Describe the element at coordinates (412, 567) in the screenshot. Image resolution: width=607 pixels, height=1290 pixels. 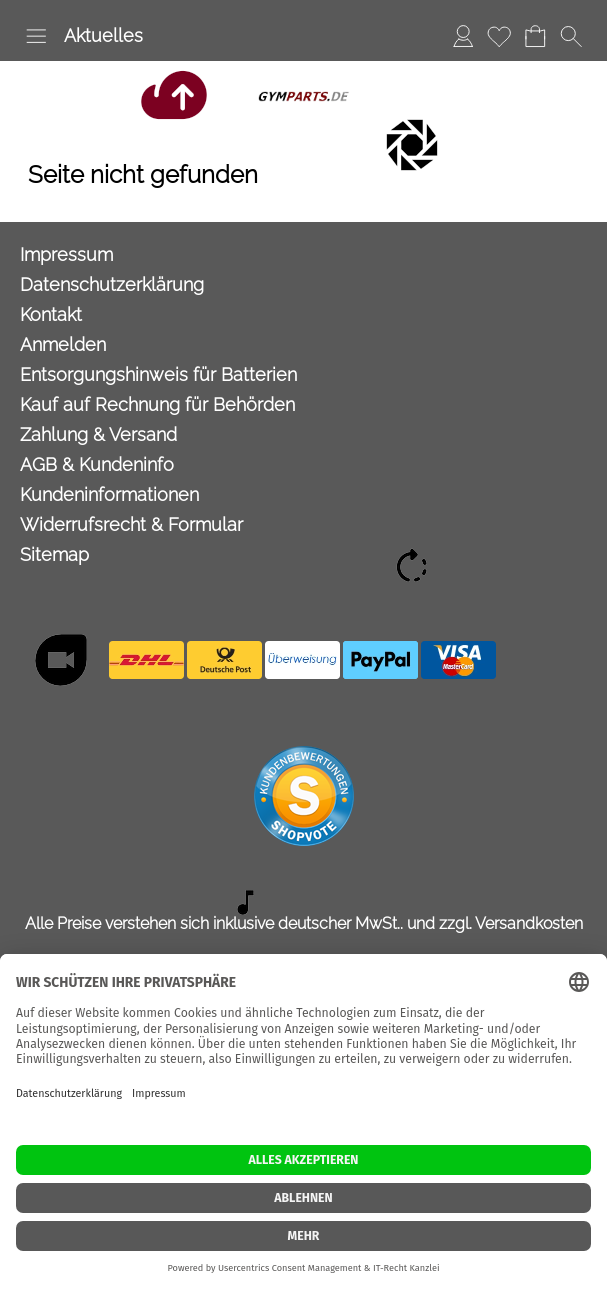
I see `rotate image clockwise` at that location.